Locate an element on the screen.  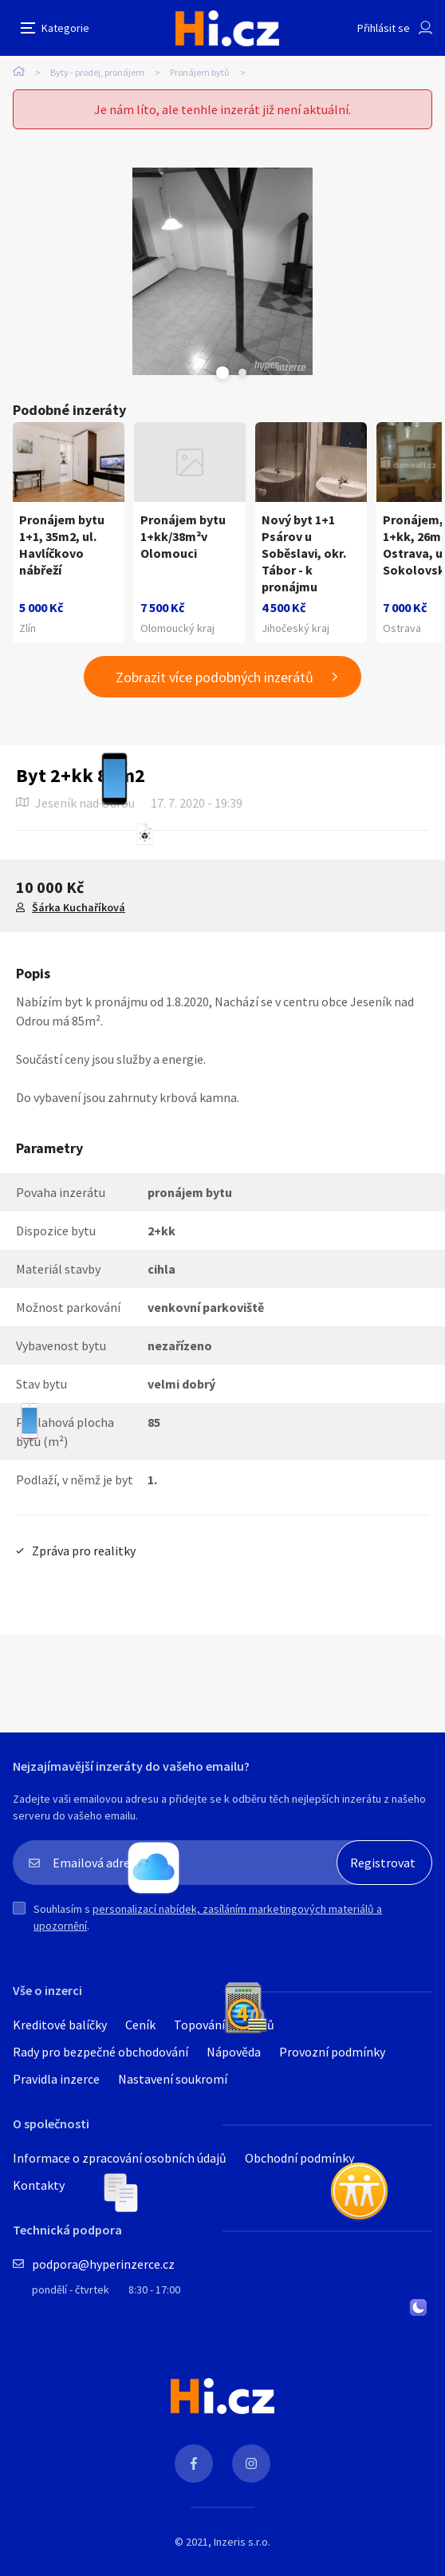
iPod Touch device connected is located at coordinates (30, 1421).